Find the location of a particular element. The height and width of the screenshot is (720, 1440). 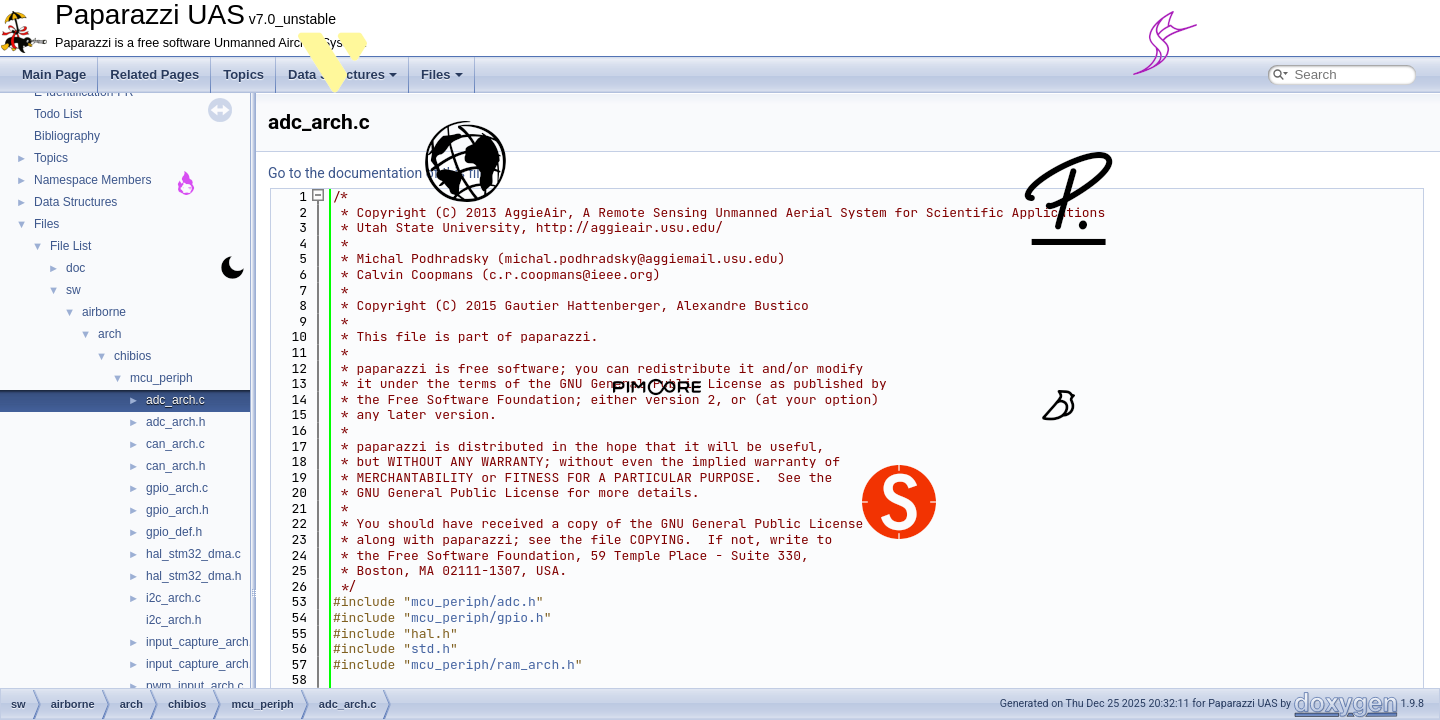

sailfish os logo is located at coordinates (1165, 43).